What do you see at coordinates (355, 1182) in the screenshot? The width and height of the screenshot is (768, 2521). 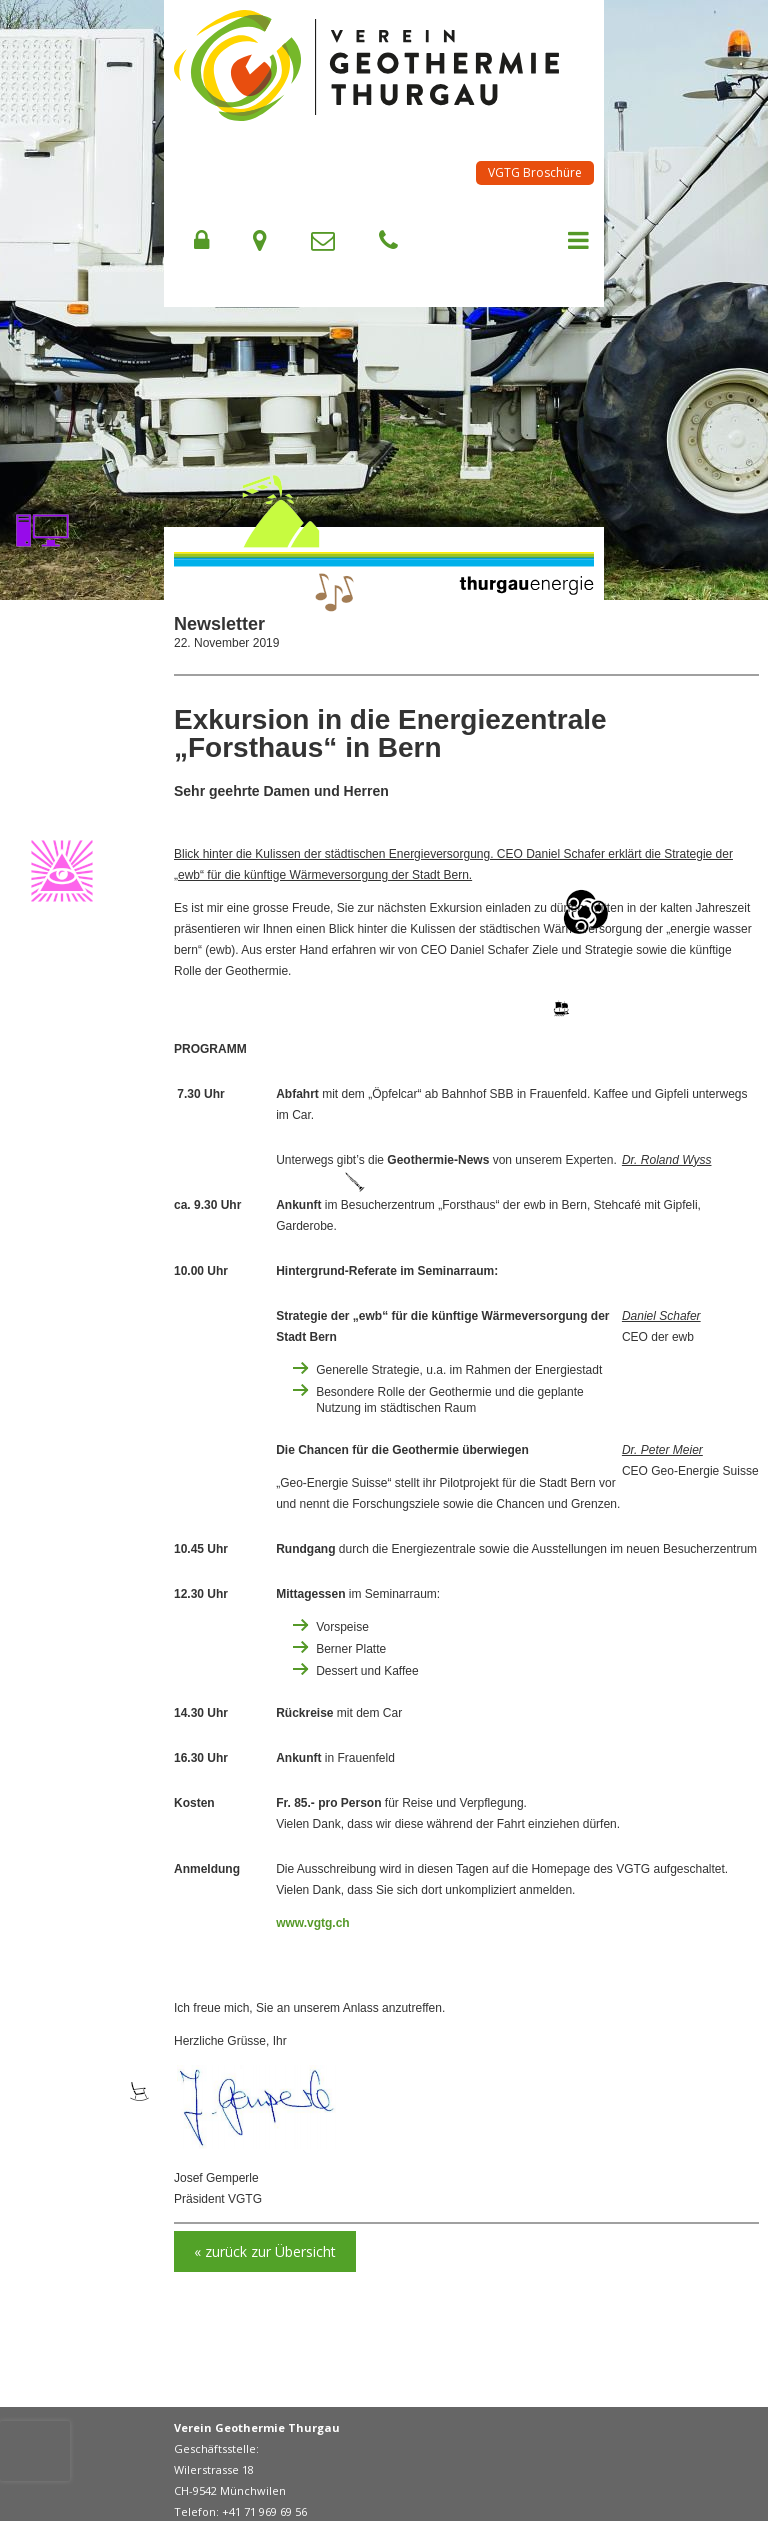 I see `select clarinet as your instrument` at bounding box center [355, 1182].